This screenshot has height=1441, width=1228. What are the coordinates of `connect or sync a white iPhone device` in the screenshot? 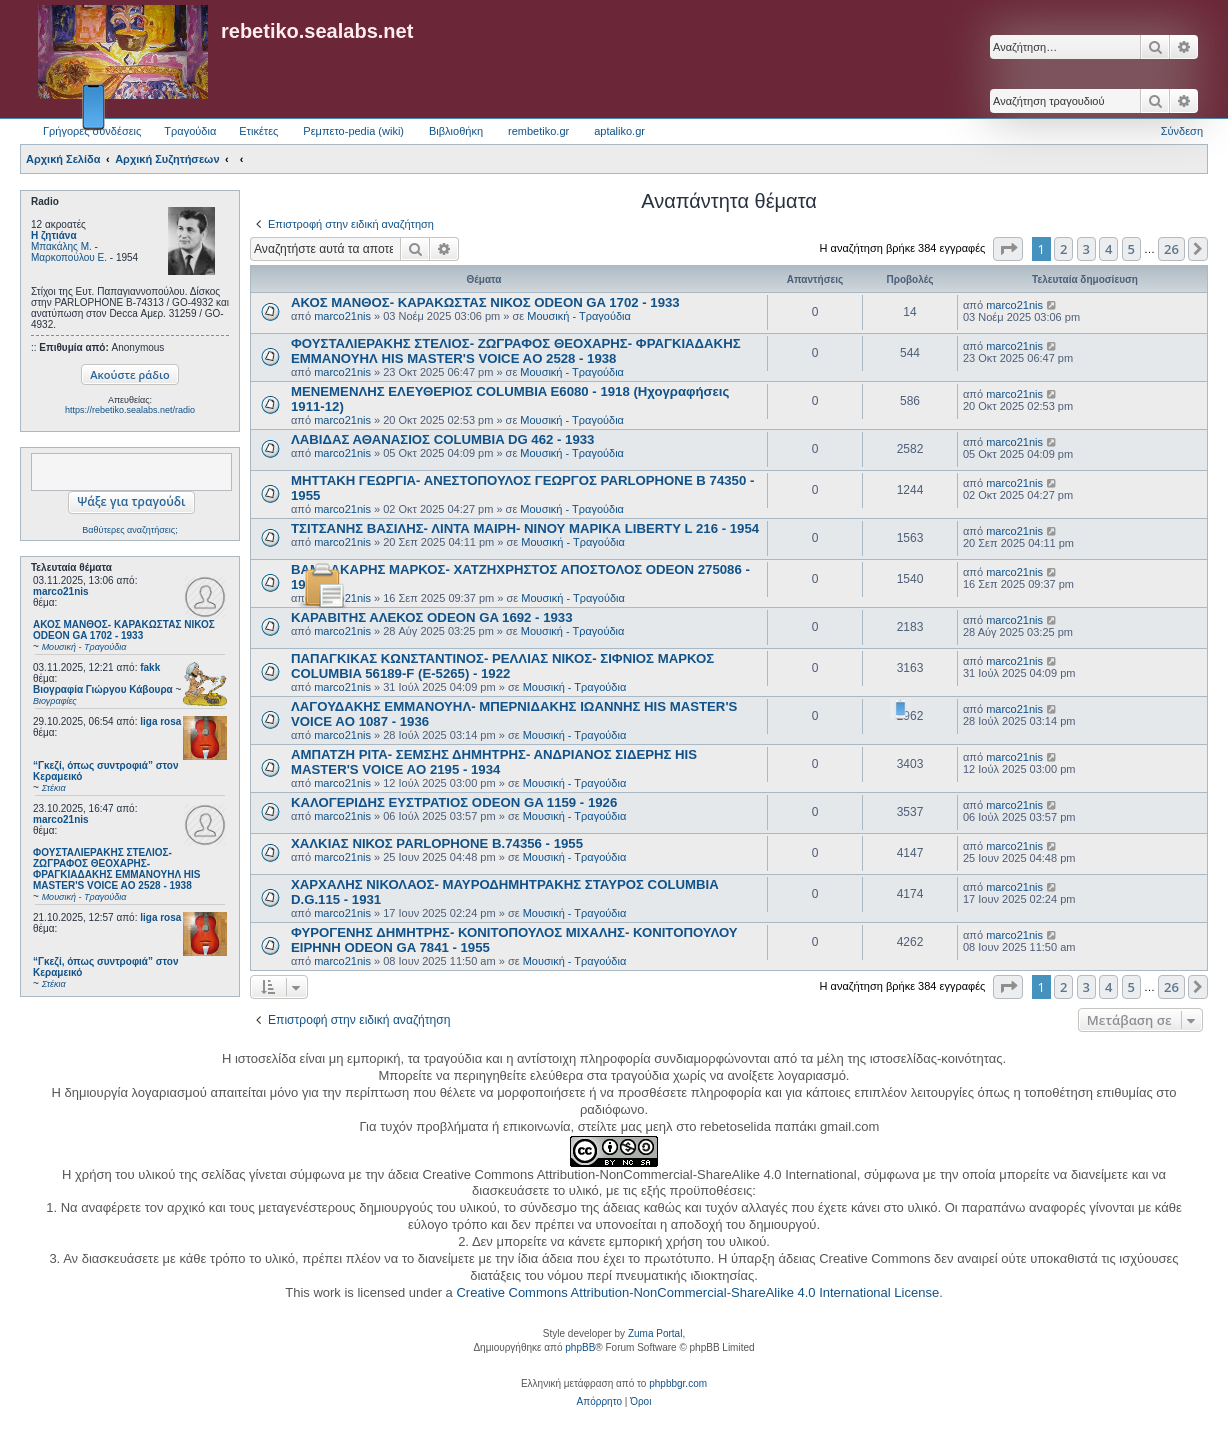 It's located at (900, 708).